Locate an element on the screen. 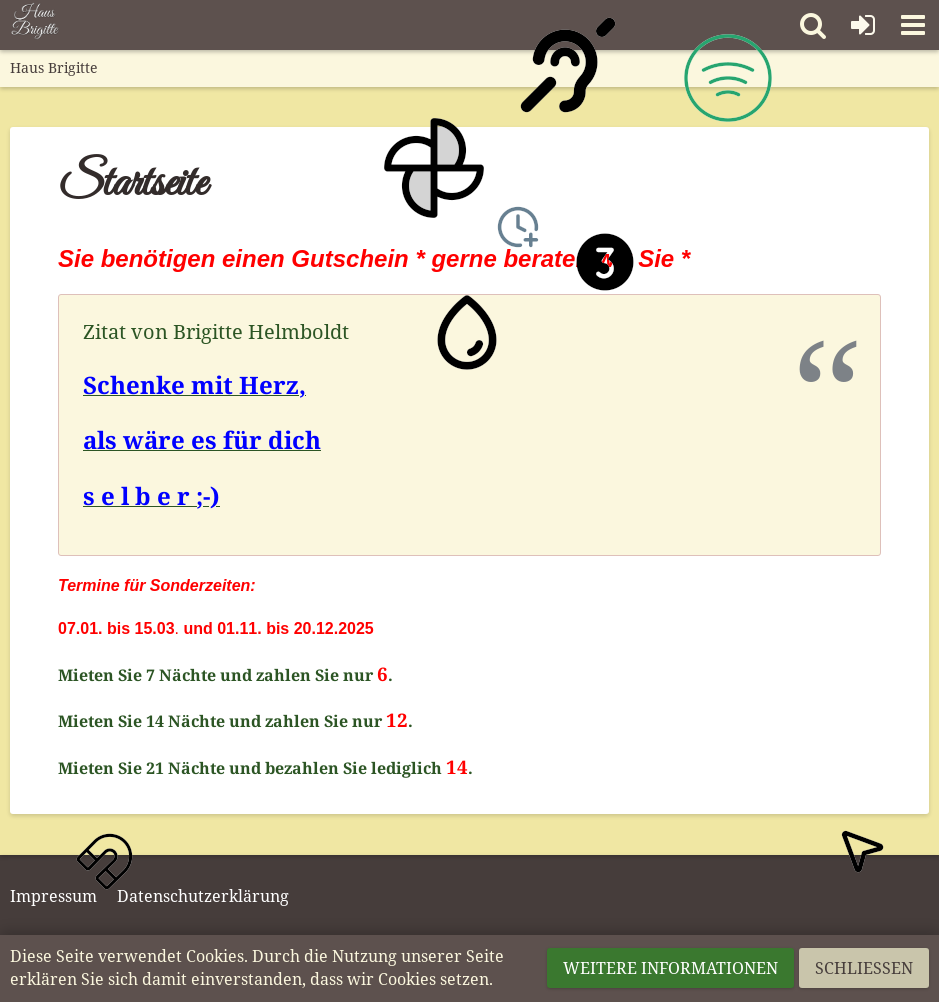 The image size is (939, 1002). adjust water or liquid settings is located at coordinates (467, 335).